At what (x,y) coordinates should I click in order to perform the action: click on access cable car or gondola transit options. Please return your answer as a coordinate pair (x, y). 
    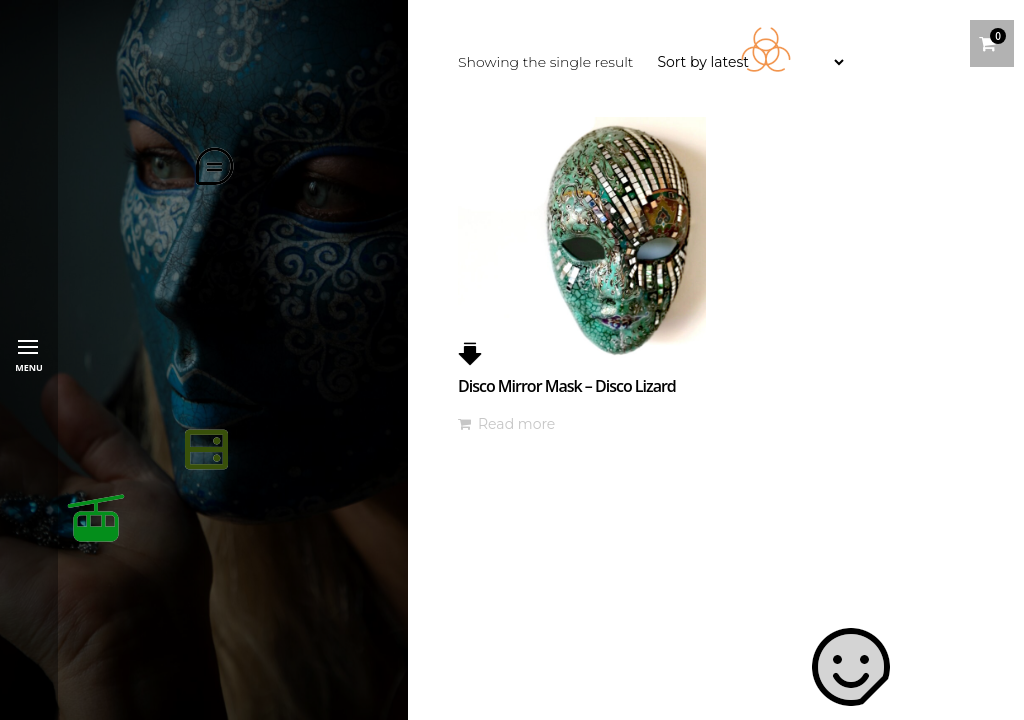
    Looking at the image, I should click on (96, 519).